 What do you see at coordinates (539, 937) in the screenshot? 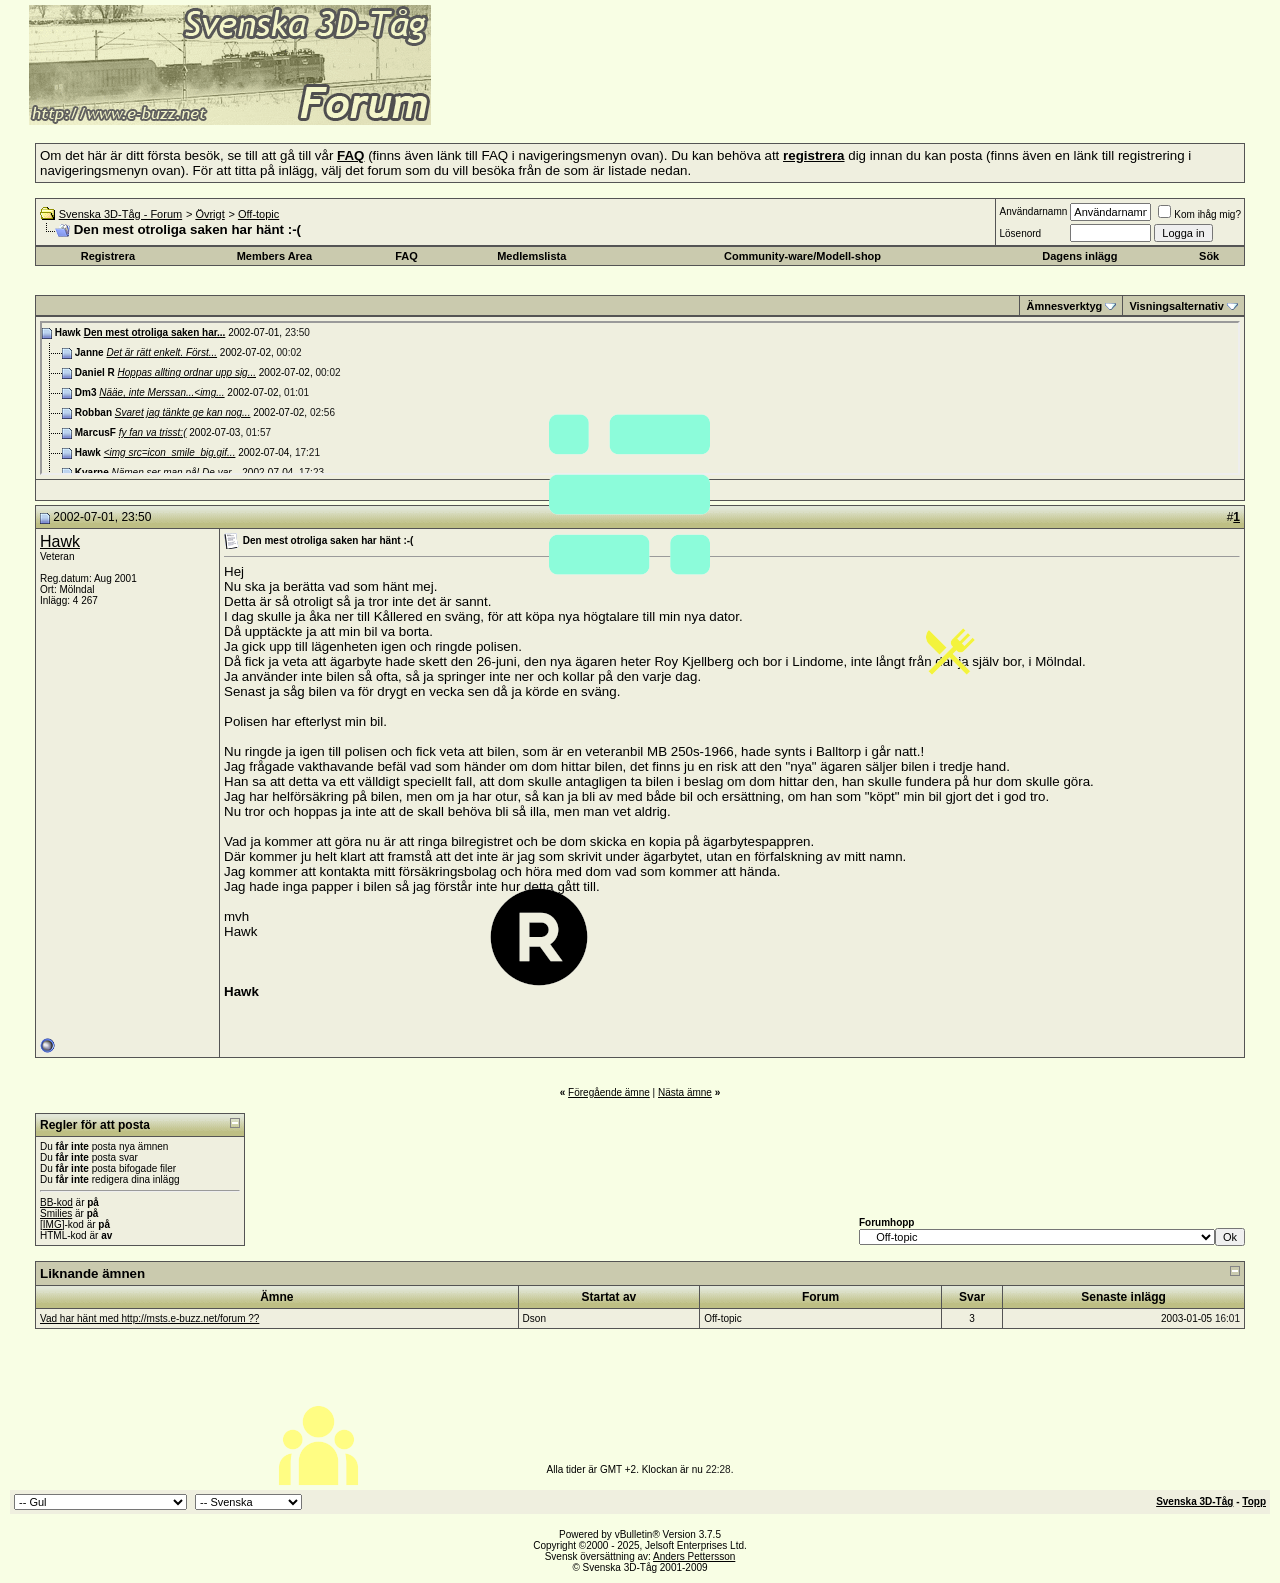
I see `indicates a registered trademark symbol` at bounding box center [539, 937].